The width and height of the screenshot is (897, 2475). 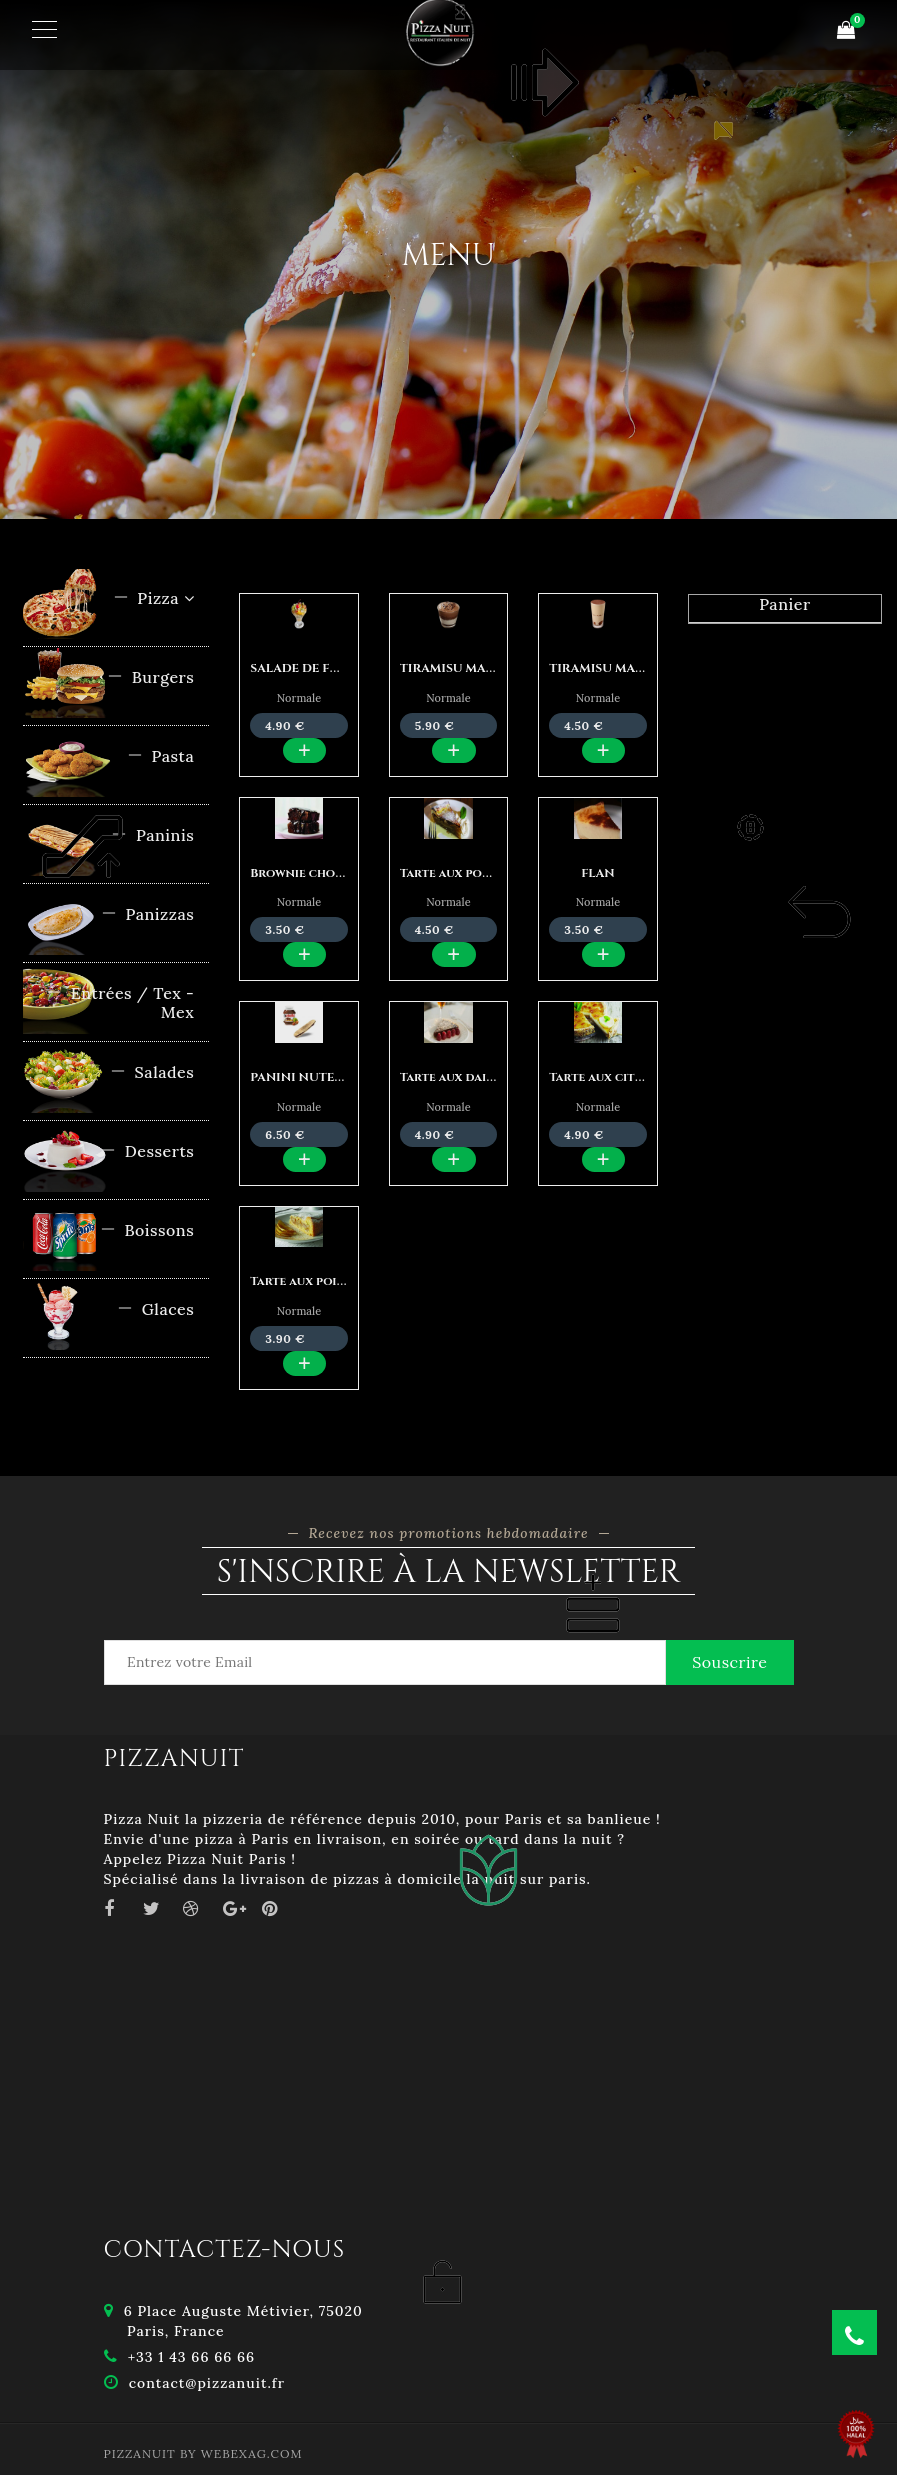 I want to click on add a new row at the top, so click(x=593, y=1608).